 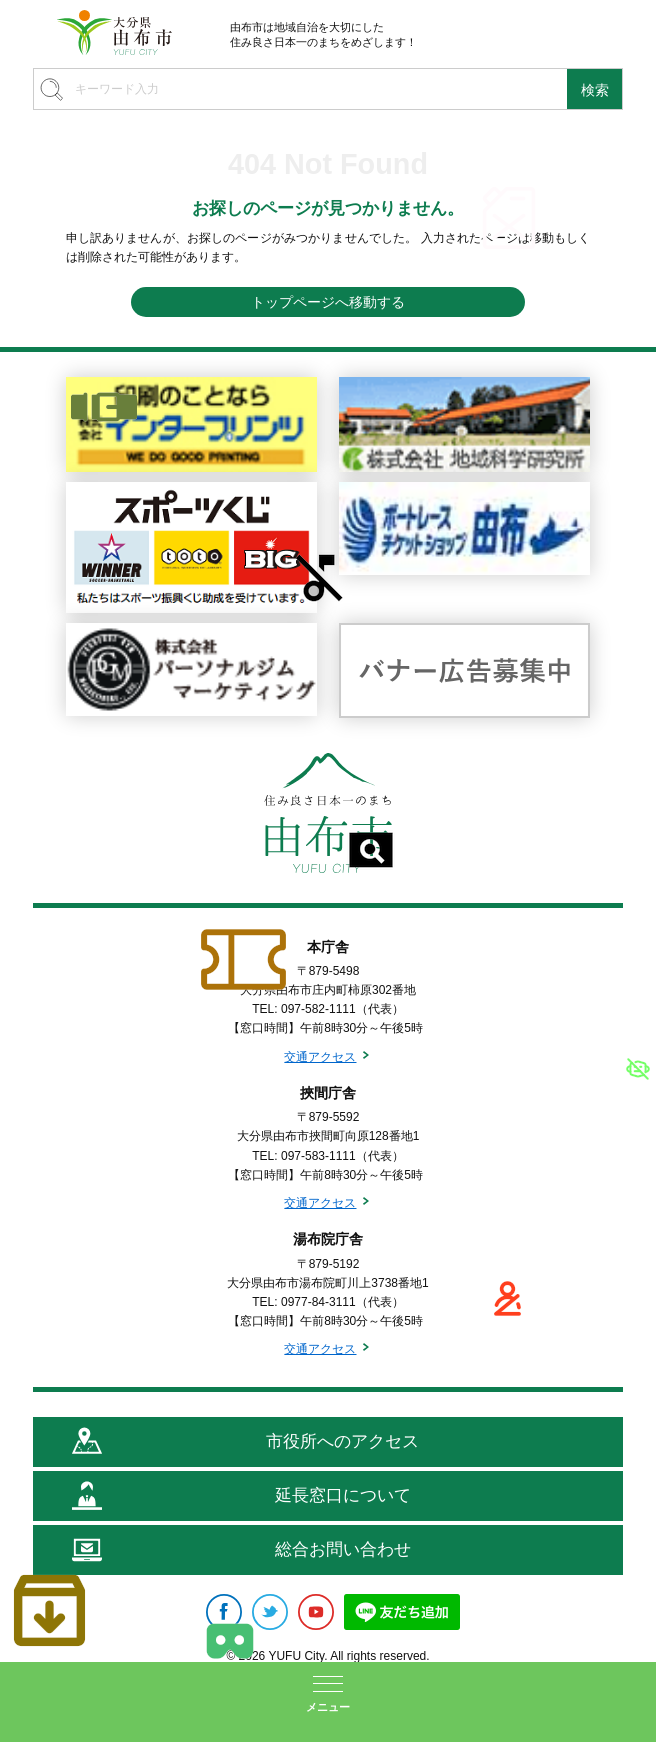 I want to click on face mask not required, so click(x=638, y=1069).